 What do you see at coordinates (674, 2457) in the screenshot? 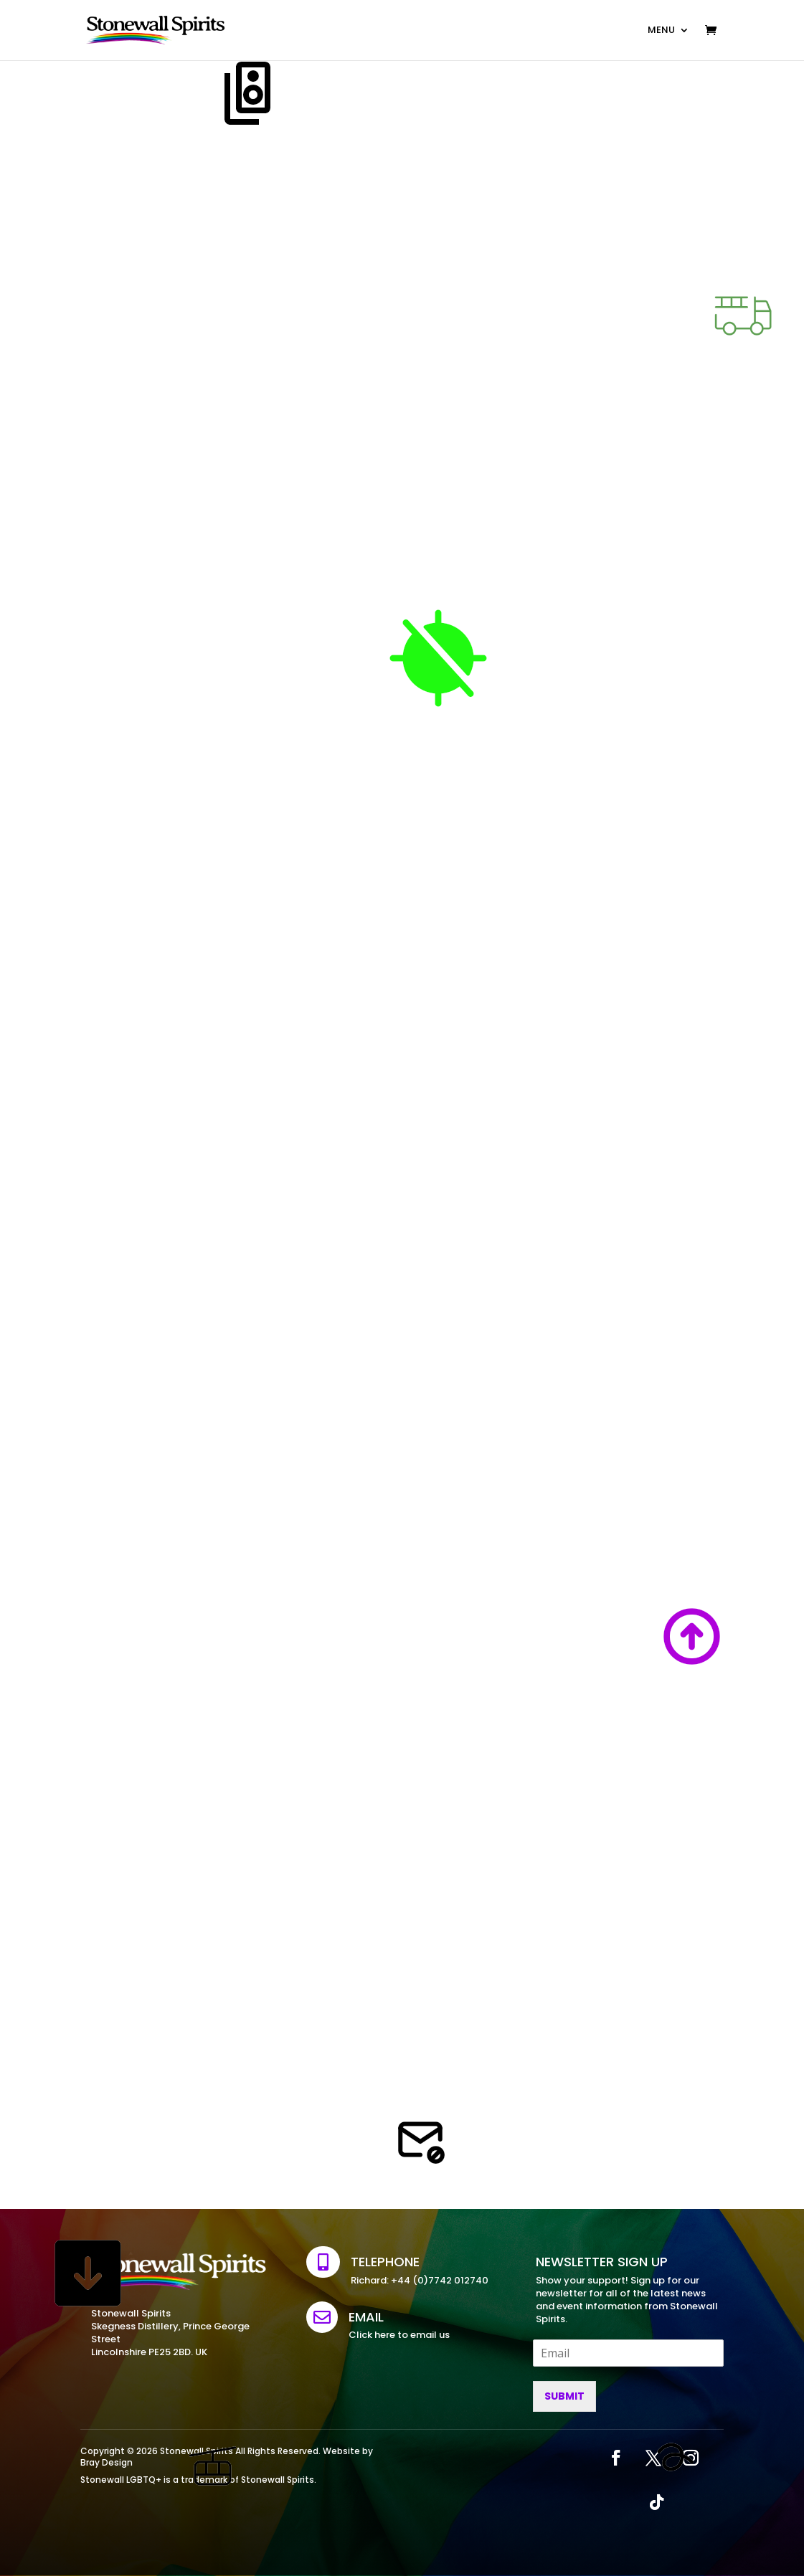
I see `freehand drawing or sketch tool` at bounding box center [674, 2457].